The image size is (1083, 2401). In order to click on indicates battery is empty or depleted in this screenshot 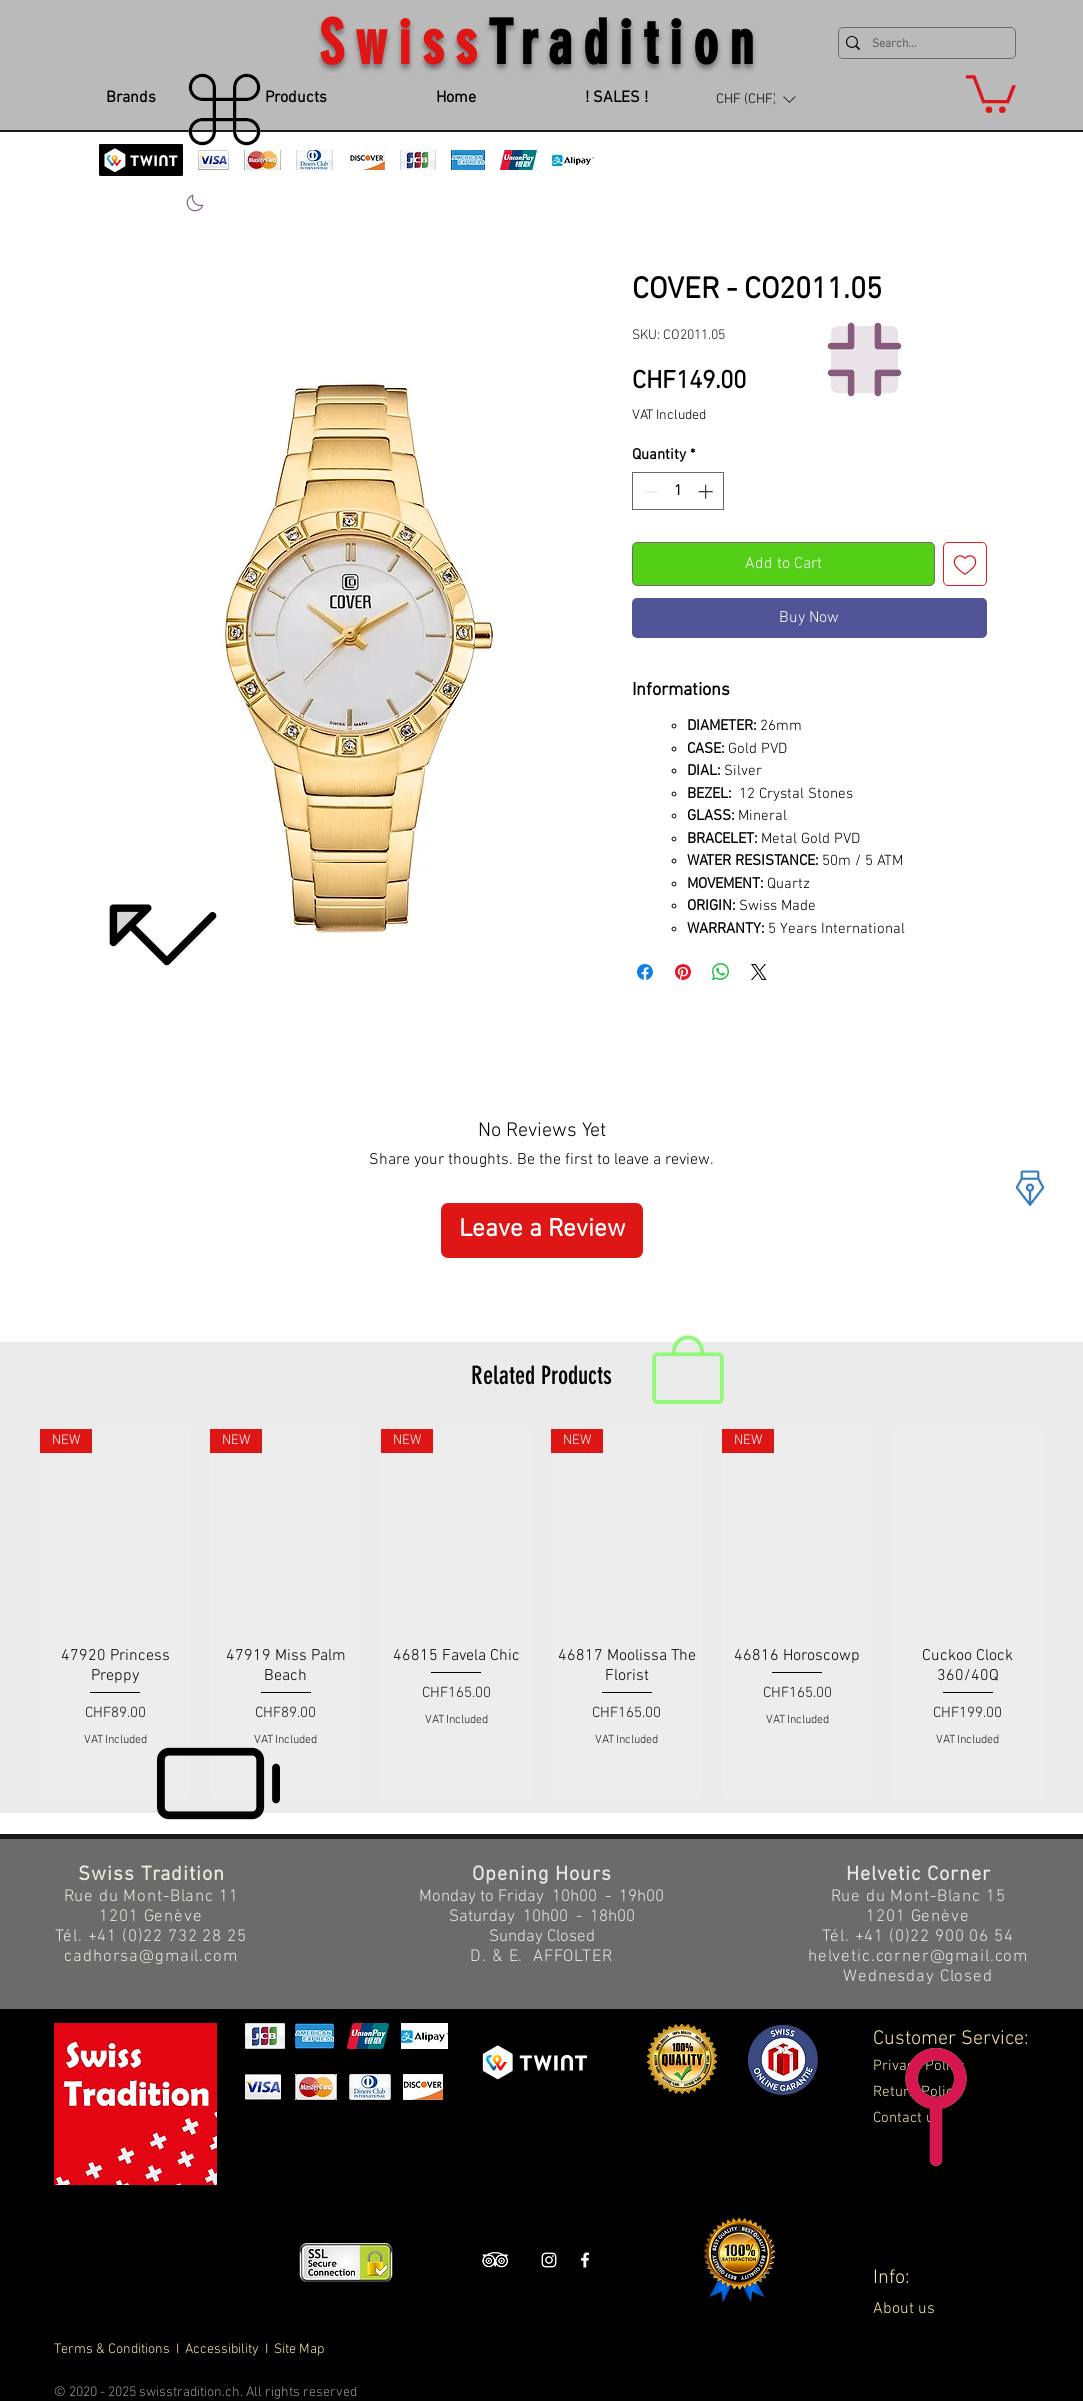, I will do `click(216, 1783)`.